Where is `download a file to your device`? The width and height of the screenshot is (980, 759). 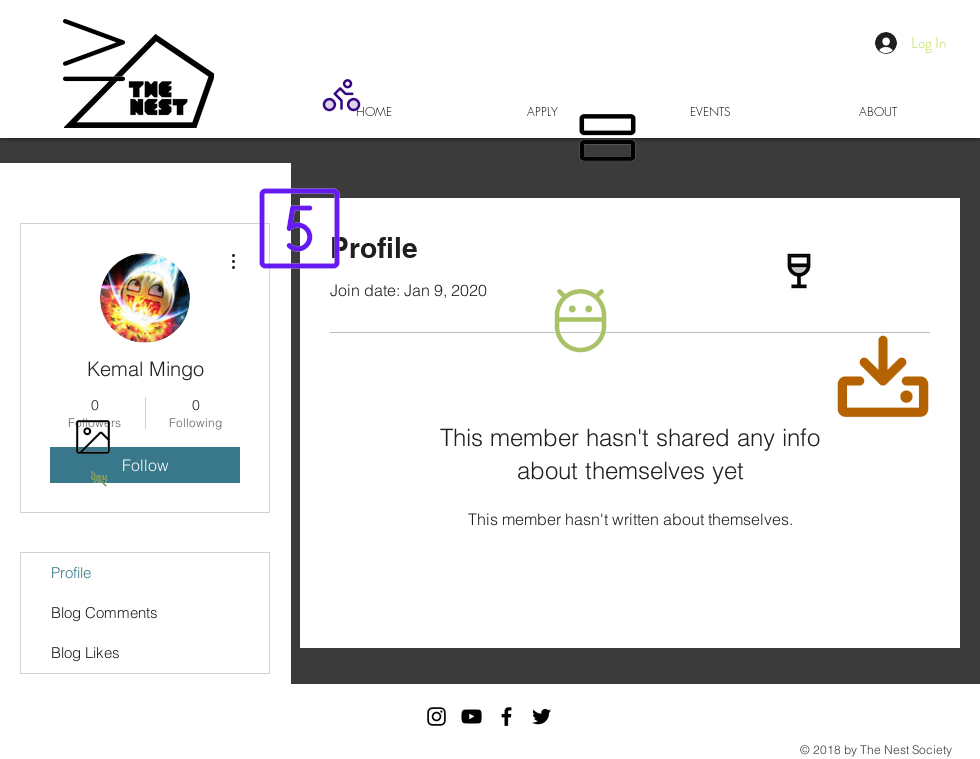 download a file to your device is located at coordinates (883, 381).